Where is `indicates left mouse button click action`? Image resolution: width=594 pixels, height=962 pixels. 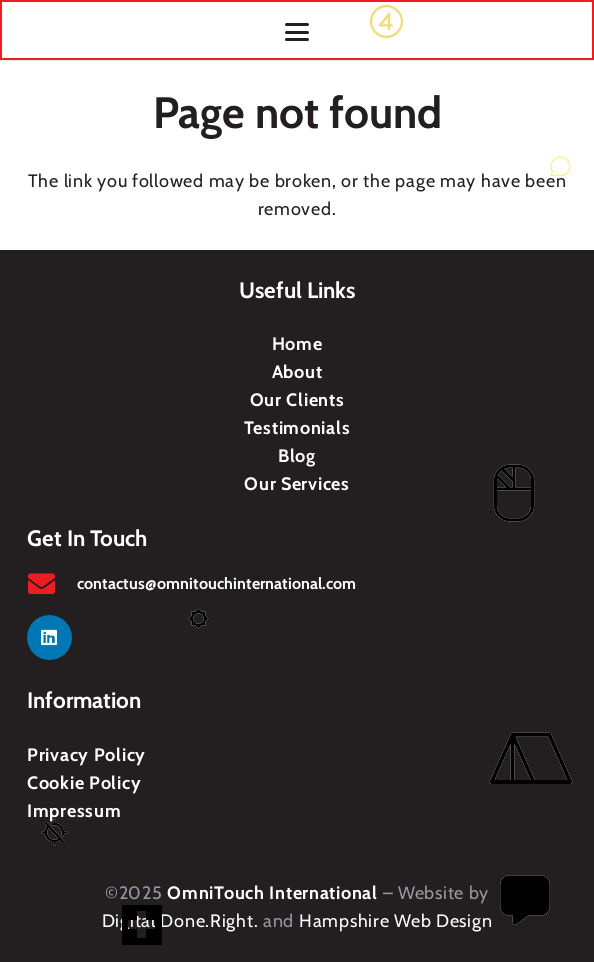
indicates left mouse button click action is located at coordinates (514, 493).